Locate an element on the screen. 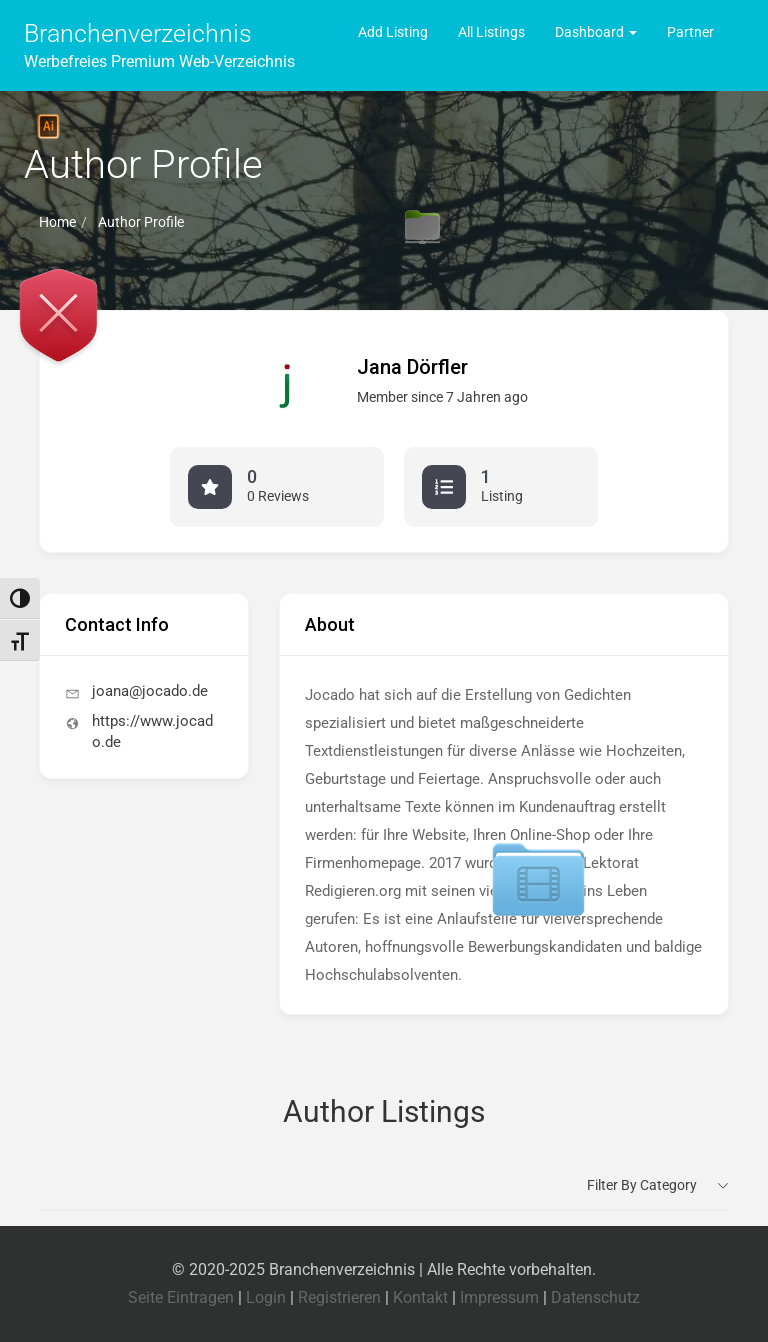  indicates low or weak security status is located at coordinates (58, 318).